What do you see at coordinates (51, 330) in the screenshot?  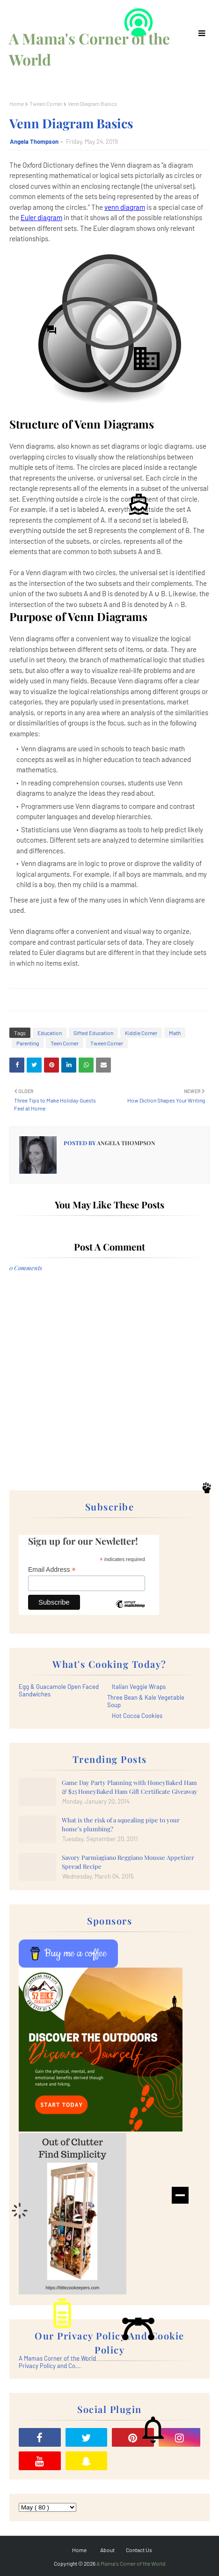 I see `open discussion forum or group chat` at bounding box center [51, 330].